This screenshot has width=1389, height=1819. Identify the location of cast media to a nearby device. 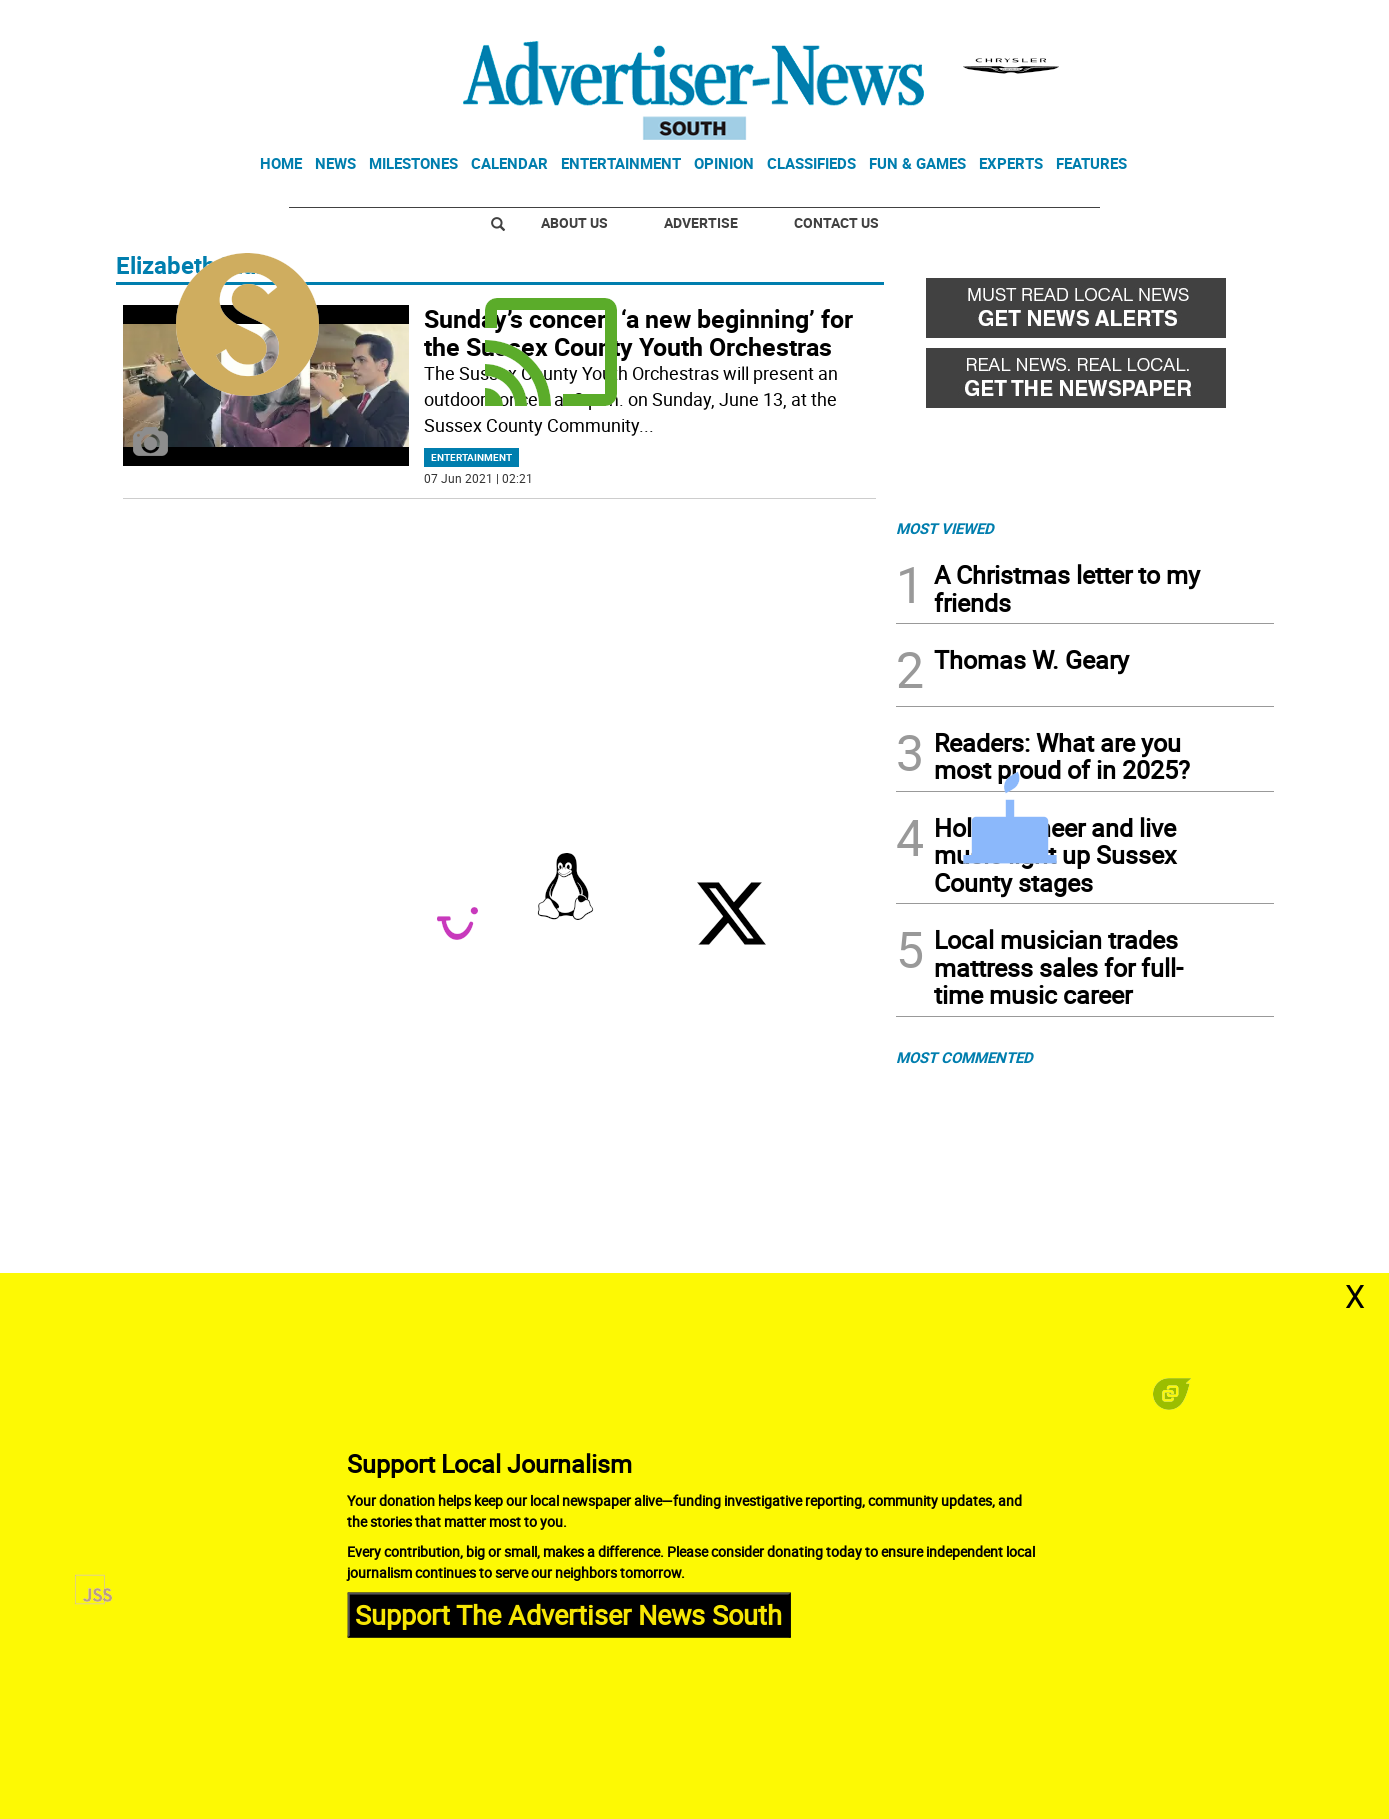
(551, 352).